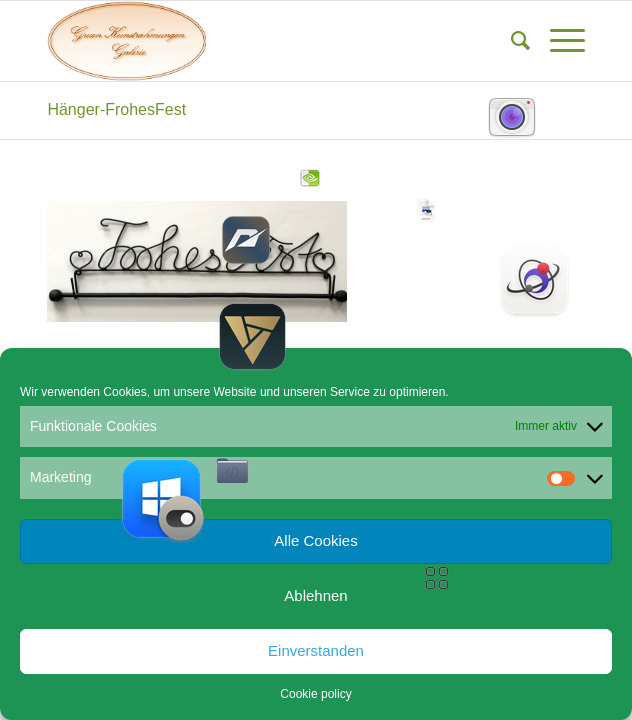 This screenshot has height=720, width=632. I want to click on open your code projects folder, so click(232, 470).